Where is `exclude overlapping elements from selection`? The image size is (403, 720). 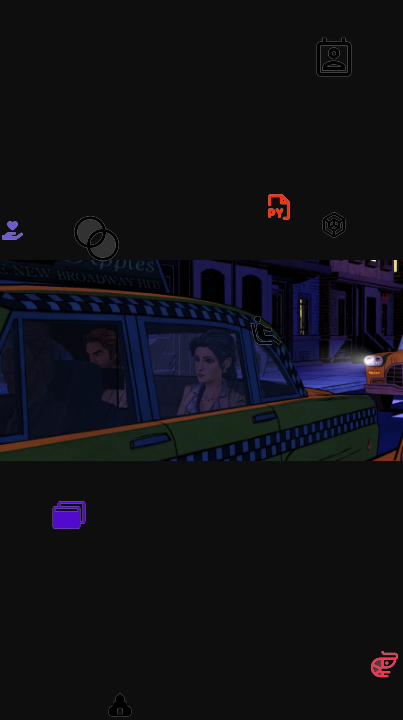
exclude overlapping elements from selection is located at coordinates (96, 238).